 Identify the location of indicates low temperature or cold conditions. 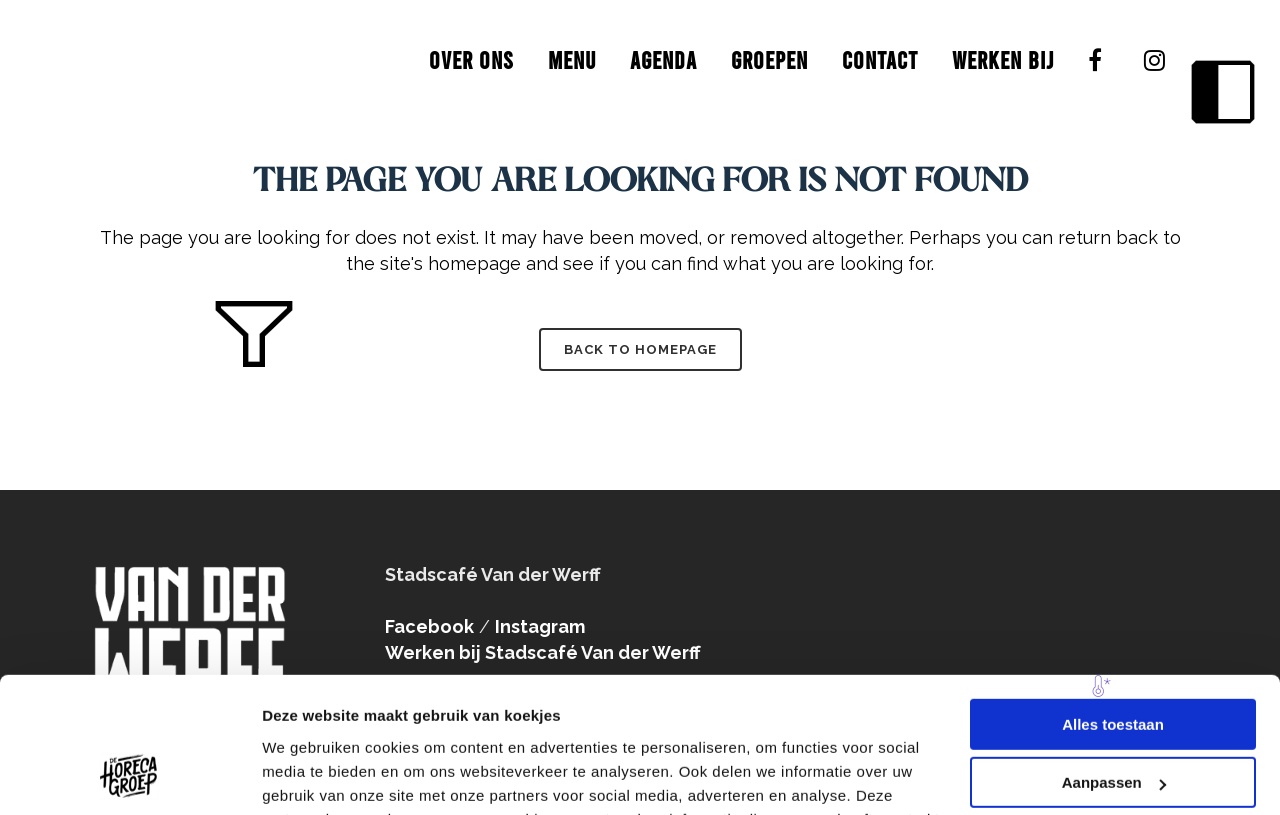
(1099, 686).